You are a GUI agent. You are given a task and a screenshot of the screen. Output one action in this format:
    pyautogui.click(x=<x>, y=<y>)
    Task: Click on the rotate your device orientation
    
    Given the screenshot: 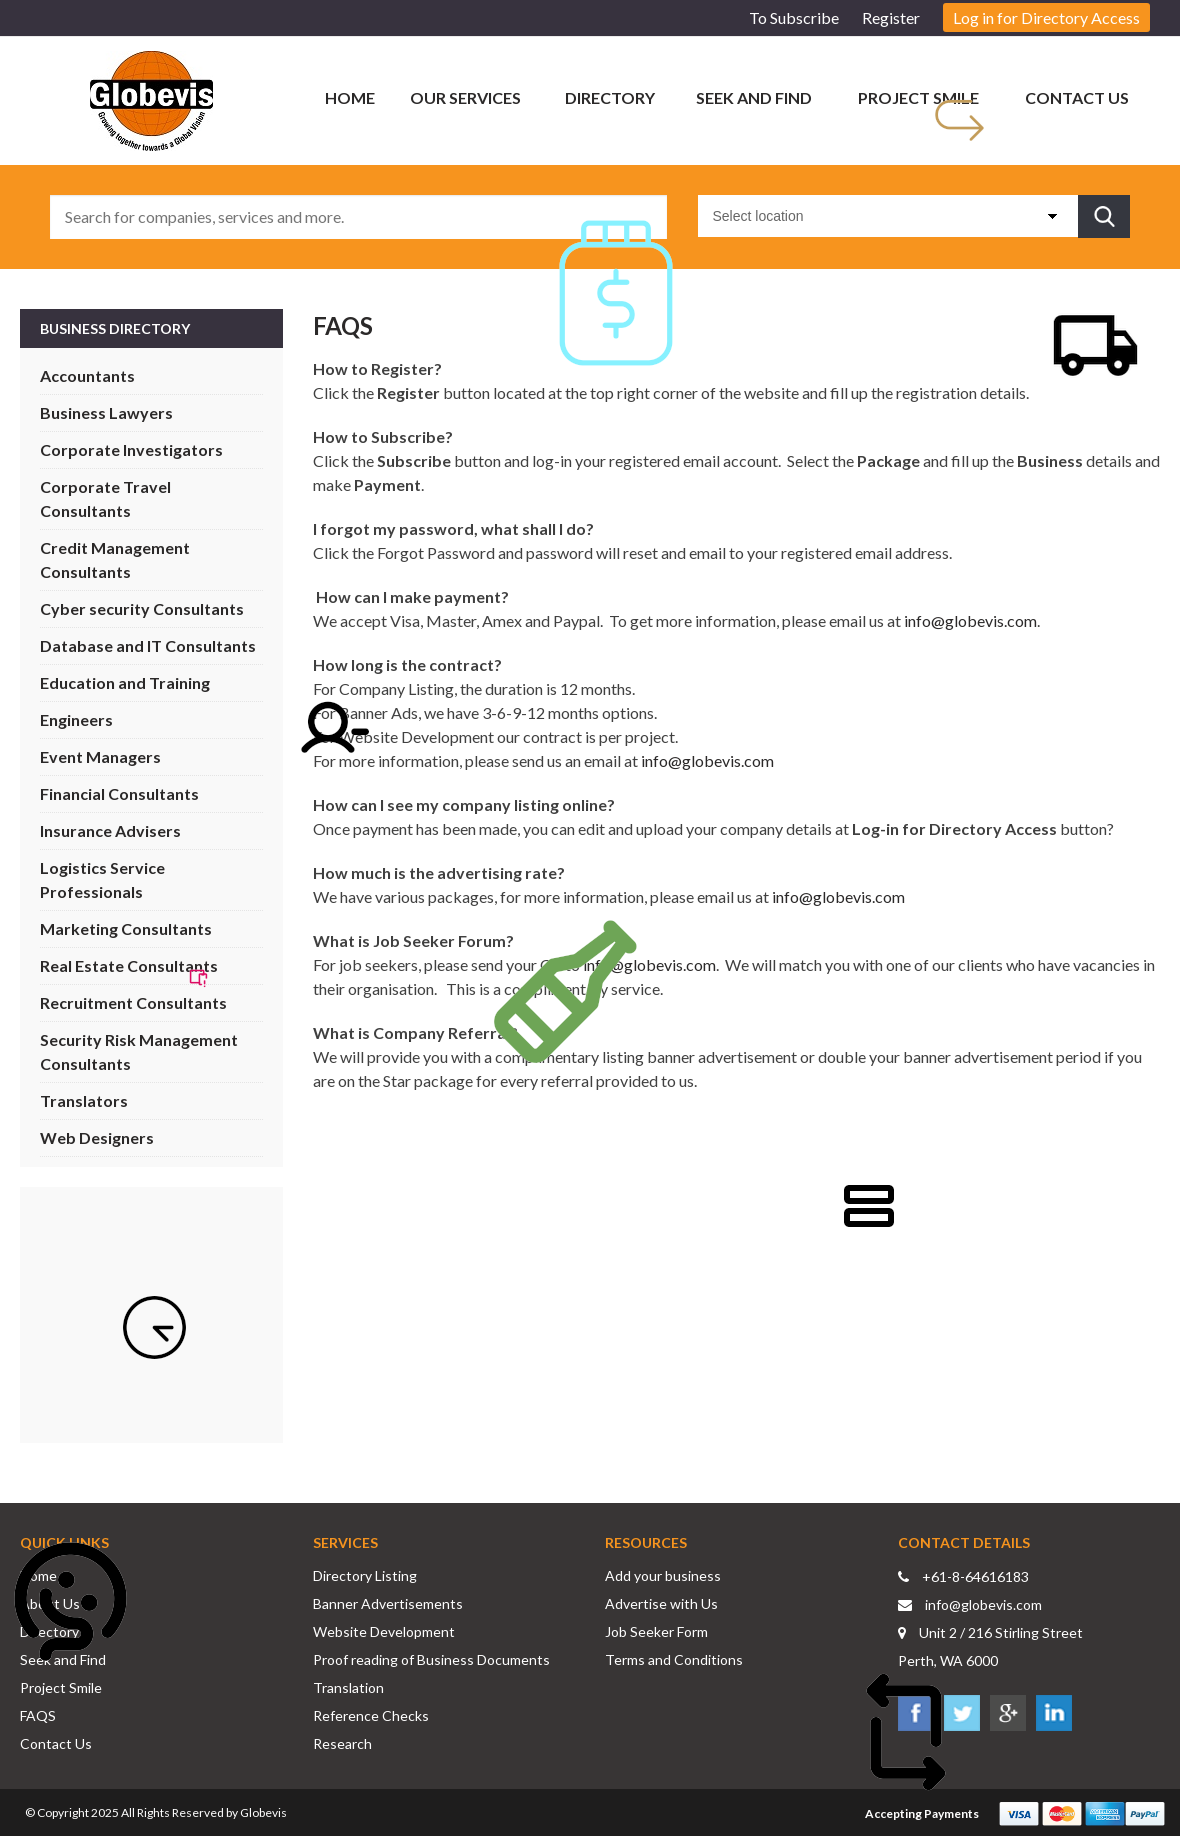 What is the action you would take?
    pyautogui.click(x=906, y=1732)
    